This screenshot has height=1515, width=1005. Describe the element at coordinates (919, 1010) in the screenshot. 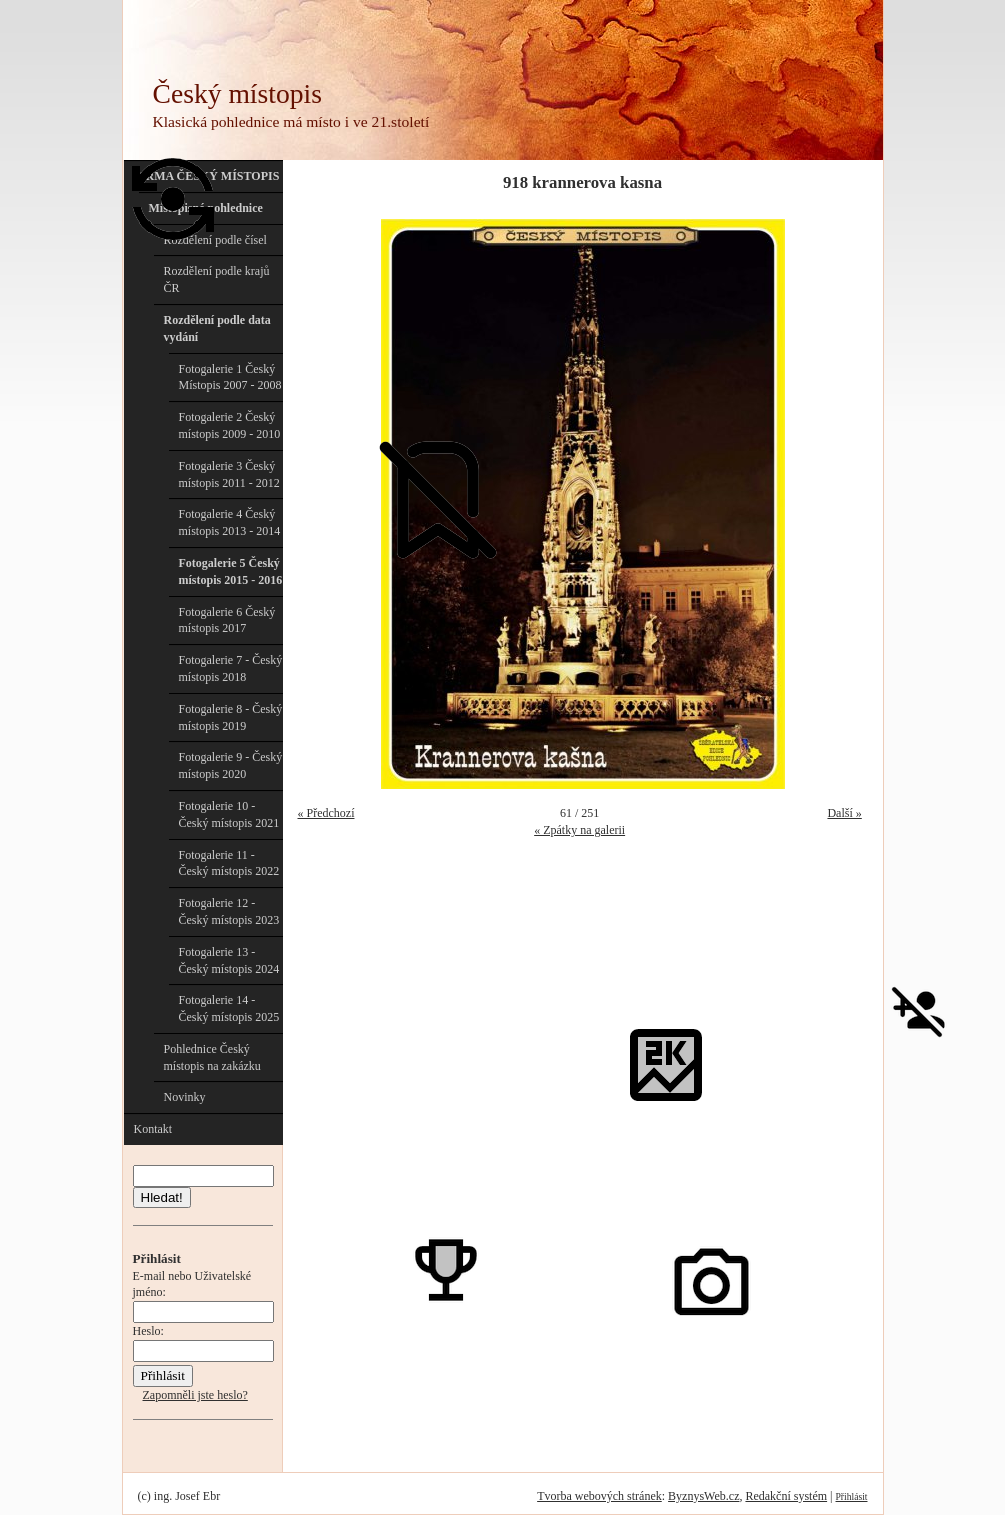

I see `indicates adding contacts is disabled` at that location.